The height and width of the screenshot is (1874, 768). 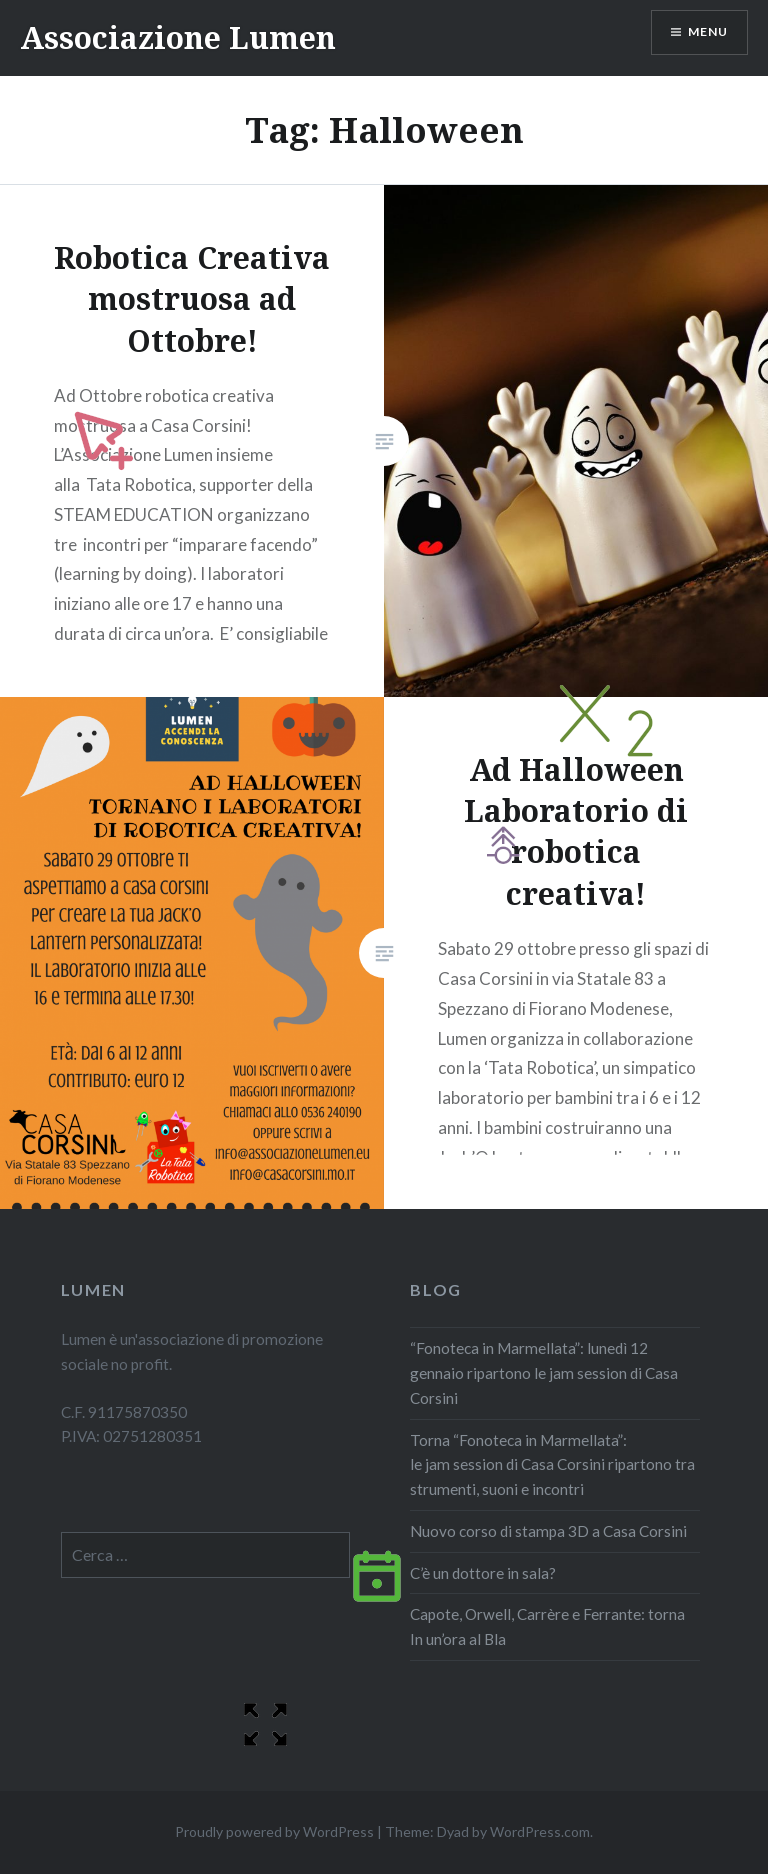 What do you see at coordinates (265, 1724) in the screenshot?
I see `expand to full screen mode` at bounding box center [265, 1724].